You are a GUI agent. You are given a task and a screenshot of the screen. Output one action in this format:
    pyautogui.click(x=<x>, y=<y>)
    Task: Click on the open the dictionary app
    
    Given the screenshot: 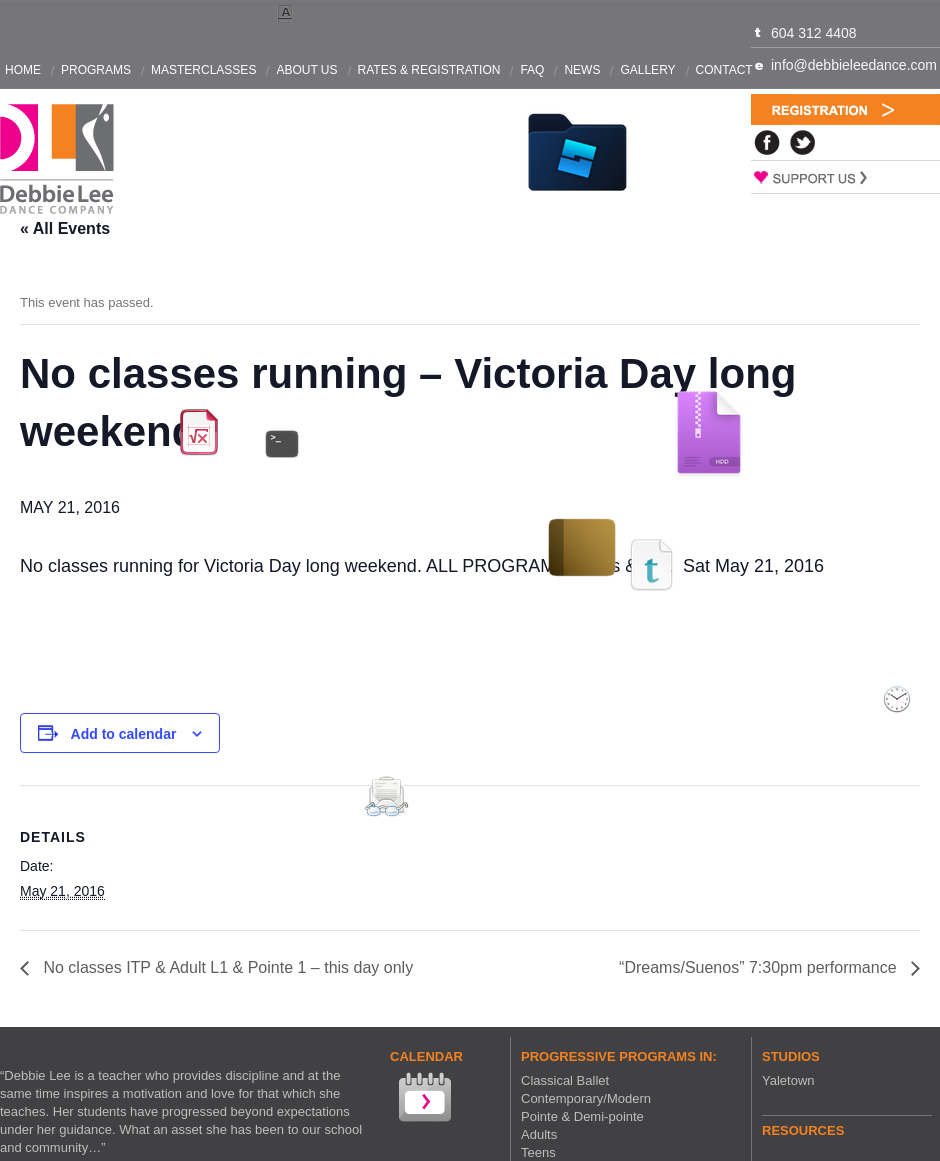 What is the action you would take?
    pyautogui.click(x=285, y=14)
    